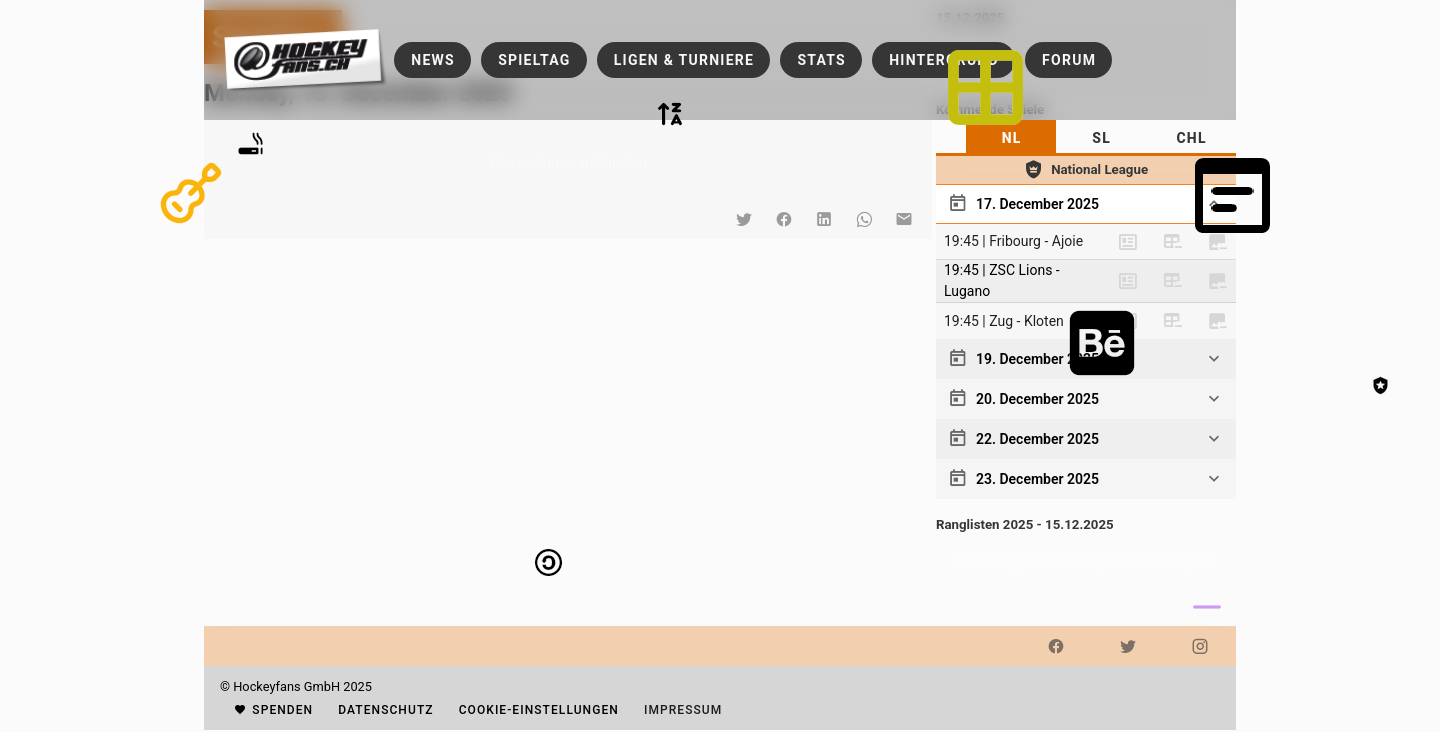 This screenshot has height=732, width=1440. I want to click on indicates a designated smoking area, so click(250, 143).